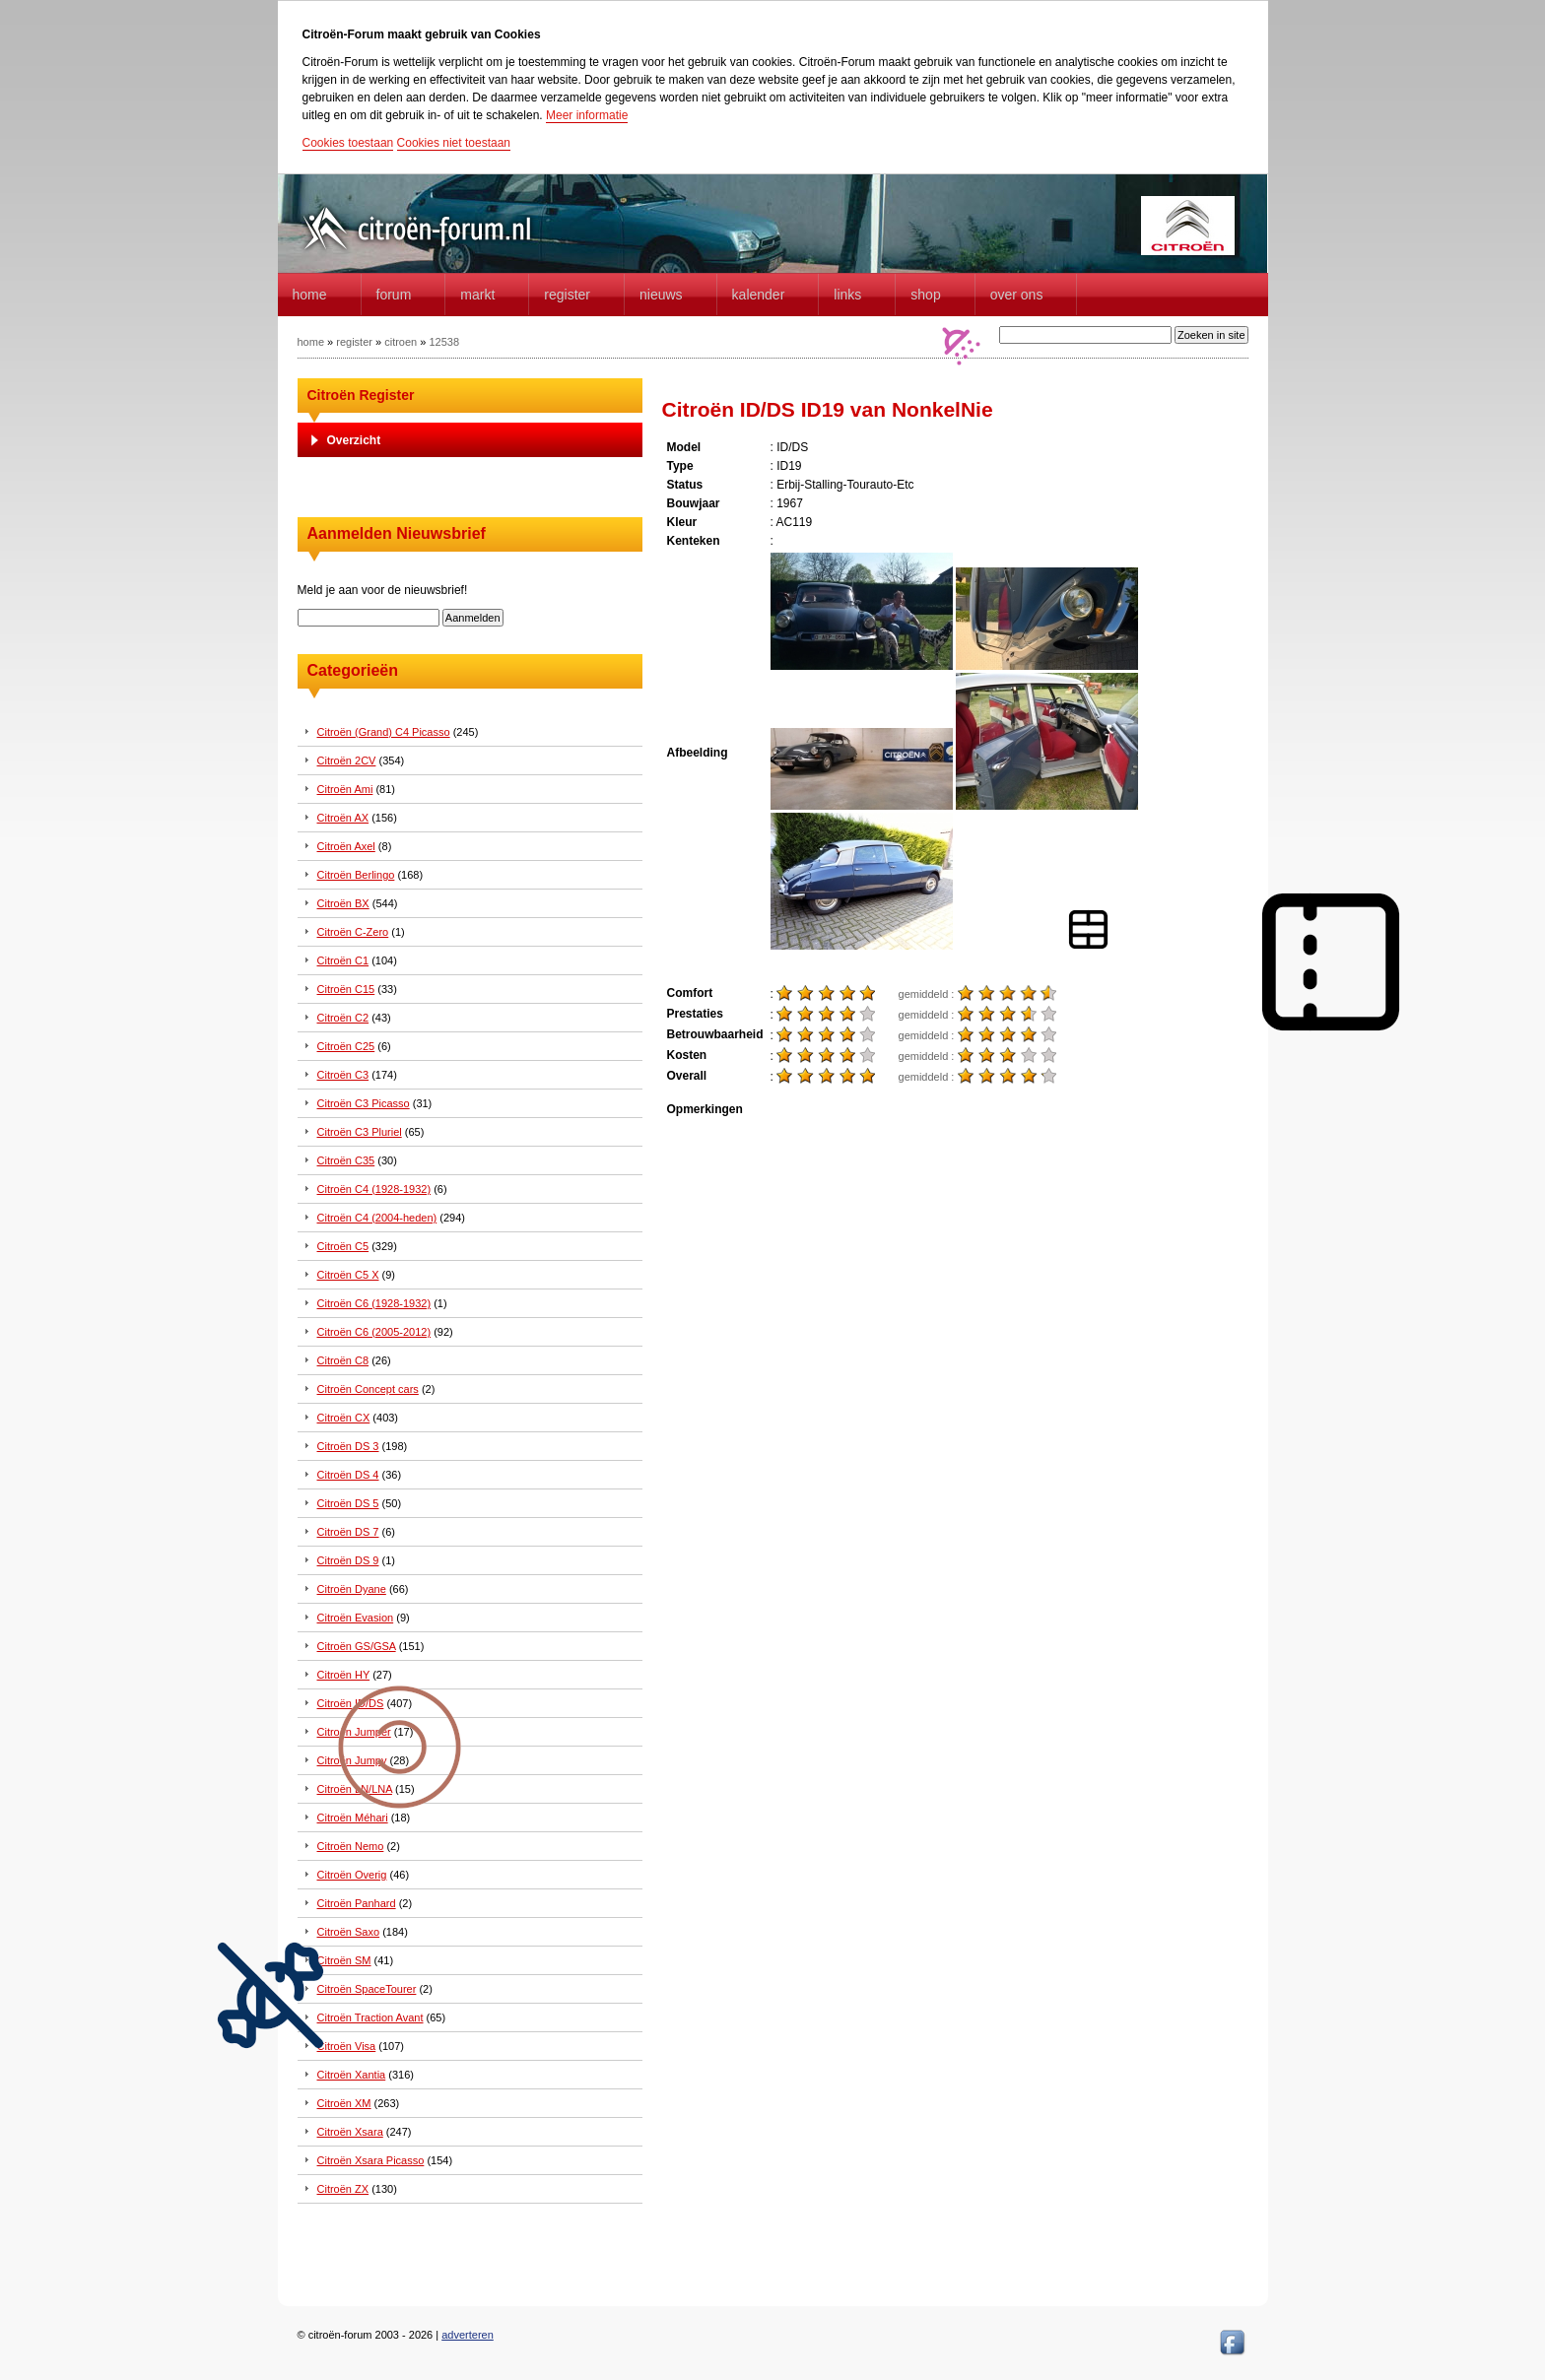 This screenshot has width=1545, height=2380. What do you see at coordinates (961, 346) in the screenshot?
I see `shower or bathroom amenity indicator` at bounding box center [961, 346].